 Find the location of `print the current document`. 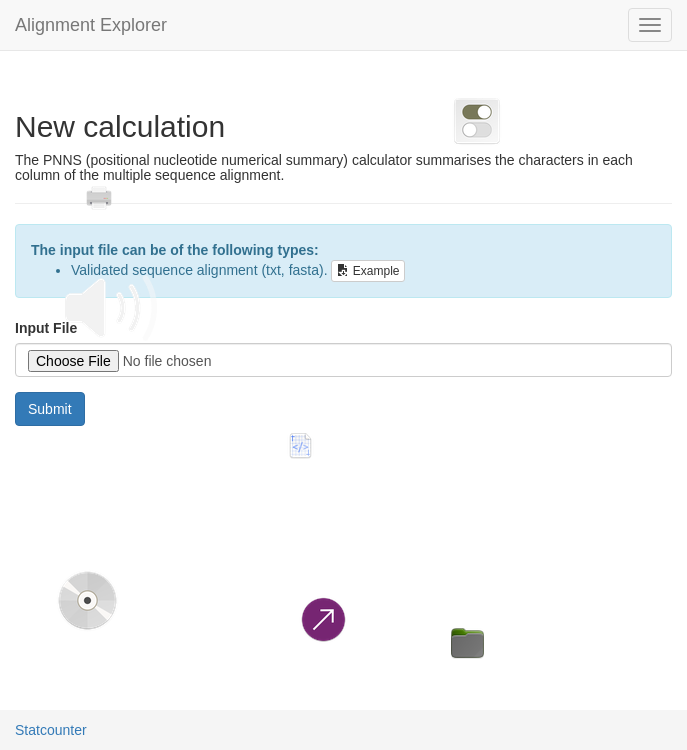

print the current document is located at coordinates (99, 198).